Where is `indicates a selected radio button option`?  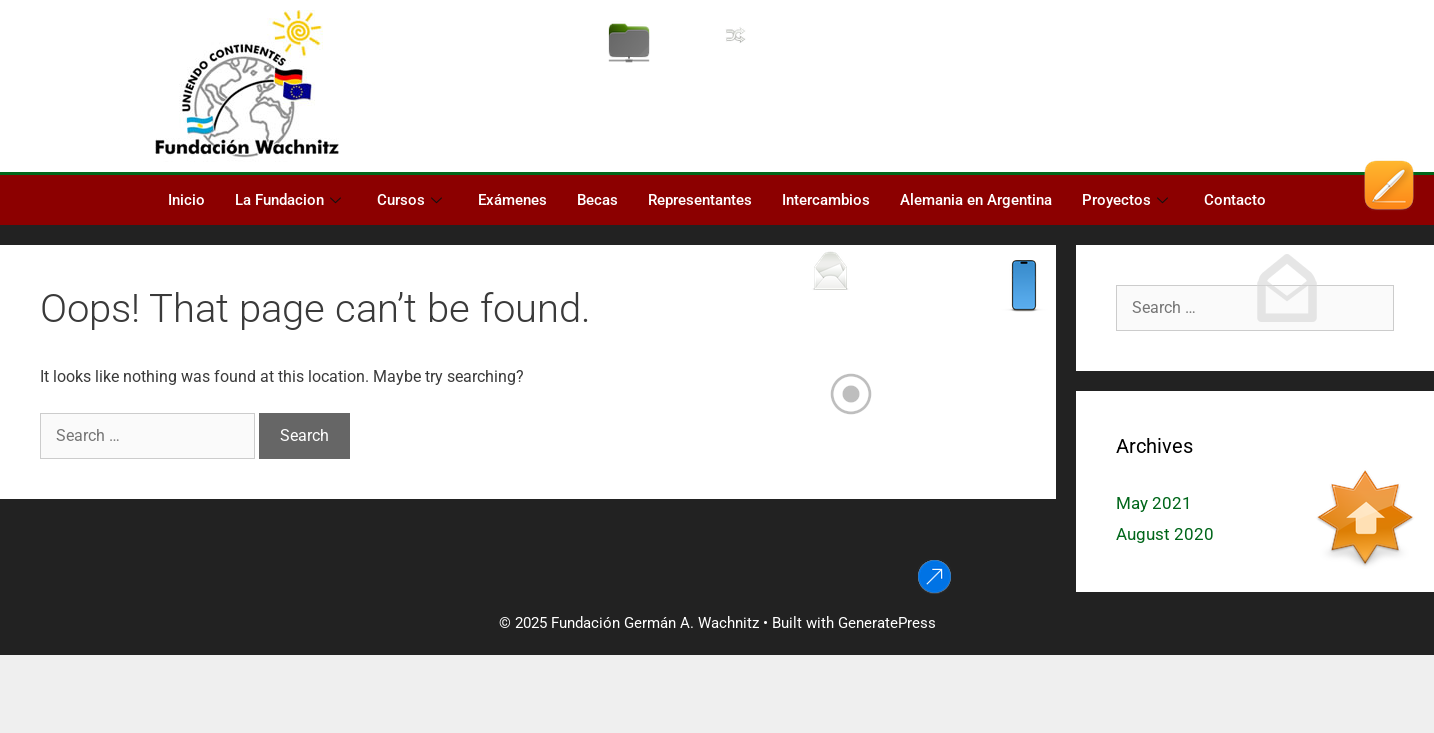 indicates a selected radio button option is located at coordinates (851, 394).